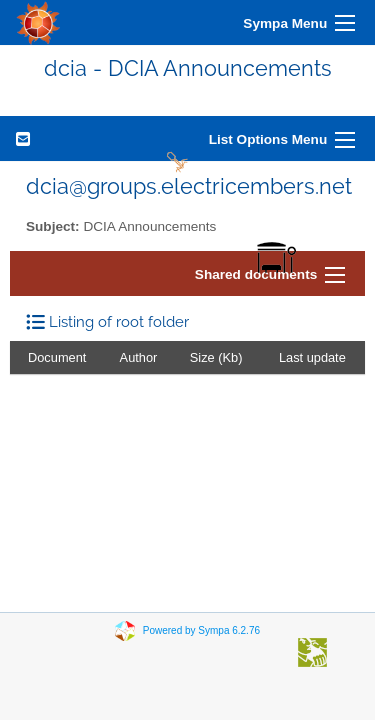 This screenshot has width=375, height=720. Describe the element at coordinates (276, 257) in the screenshot. I see `view nearby bus stops` at that location.